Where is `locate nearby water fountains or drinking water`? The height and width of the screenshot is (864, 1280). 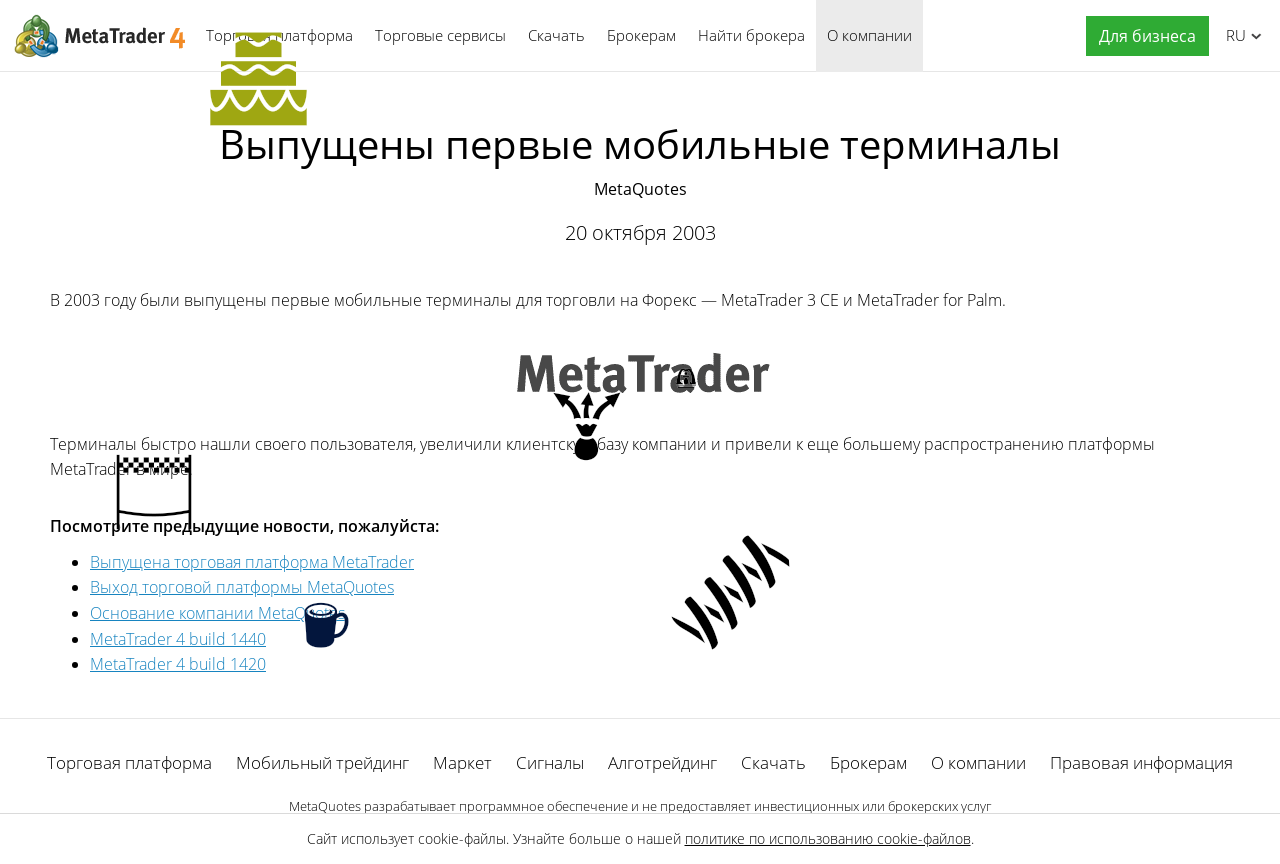 locate nearby water fountains or drinking water is located at coordinates (686, 378).